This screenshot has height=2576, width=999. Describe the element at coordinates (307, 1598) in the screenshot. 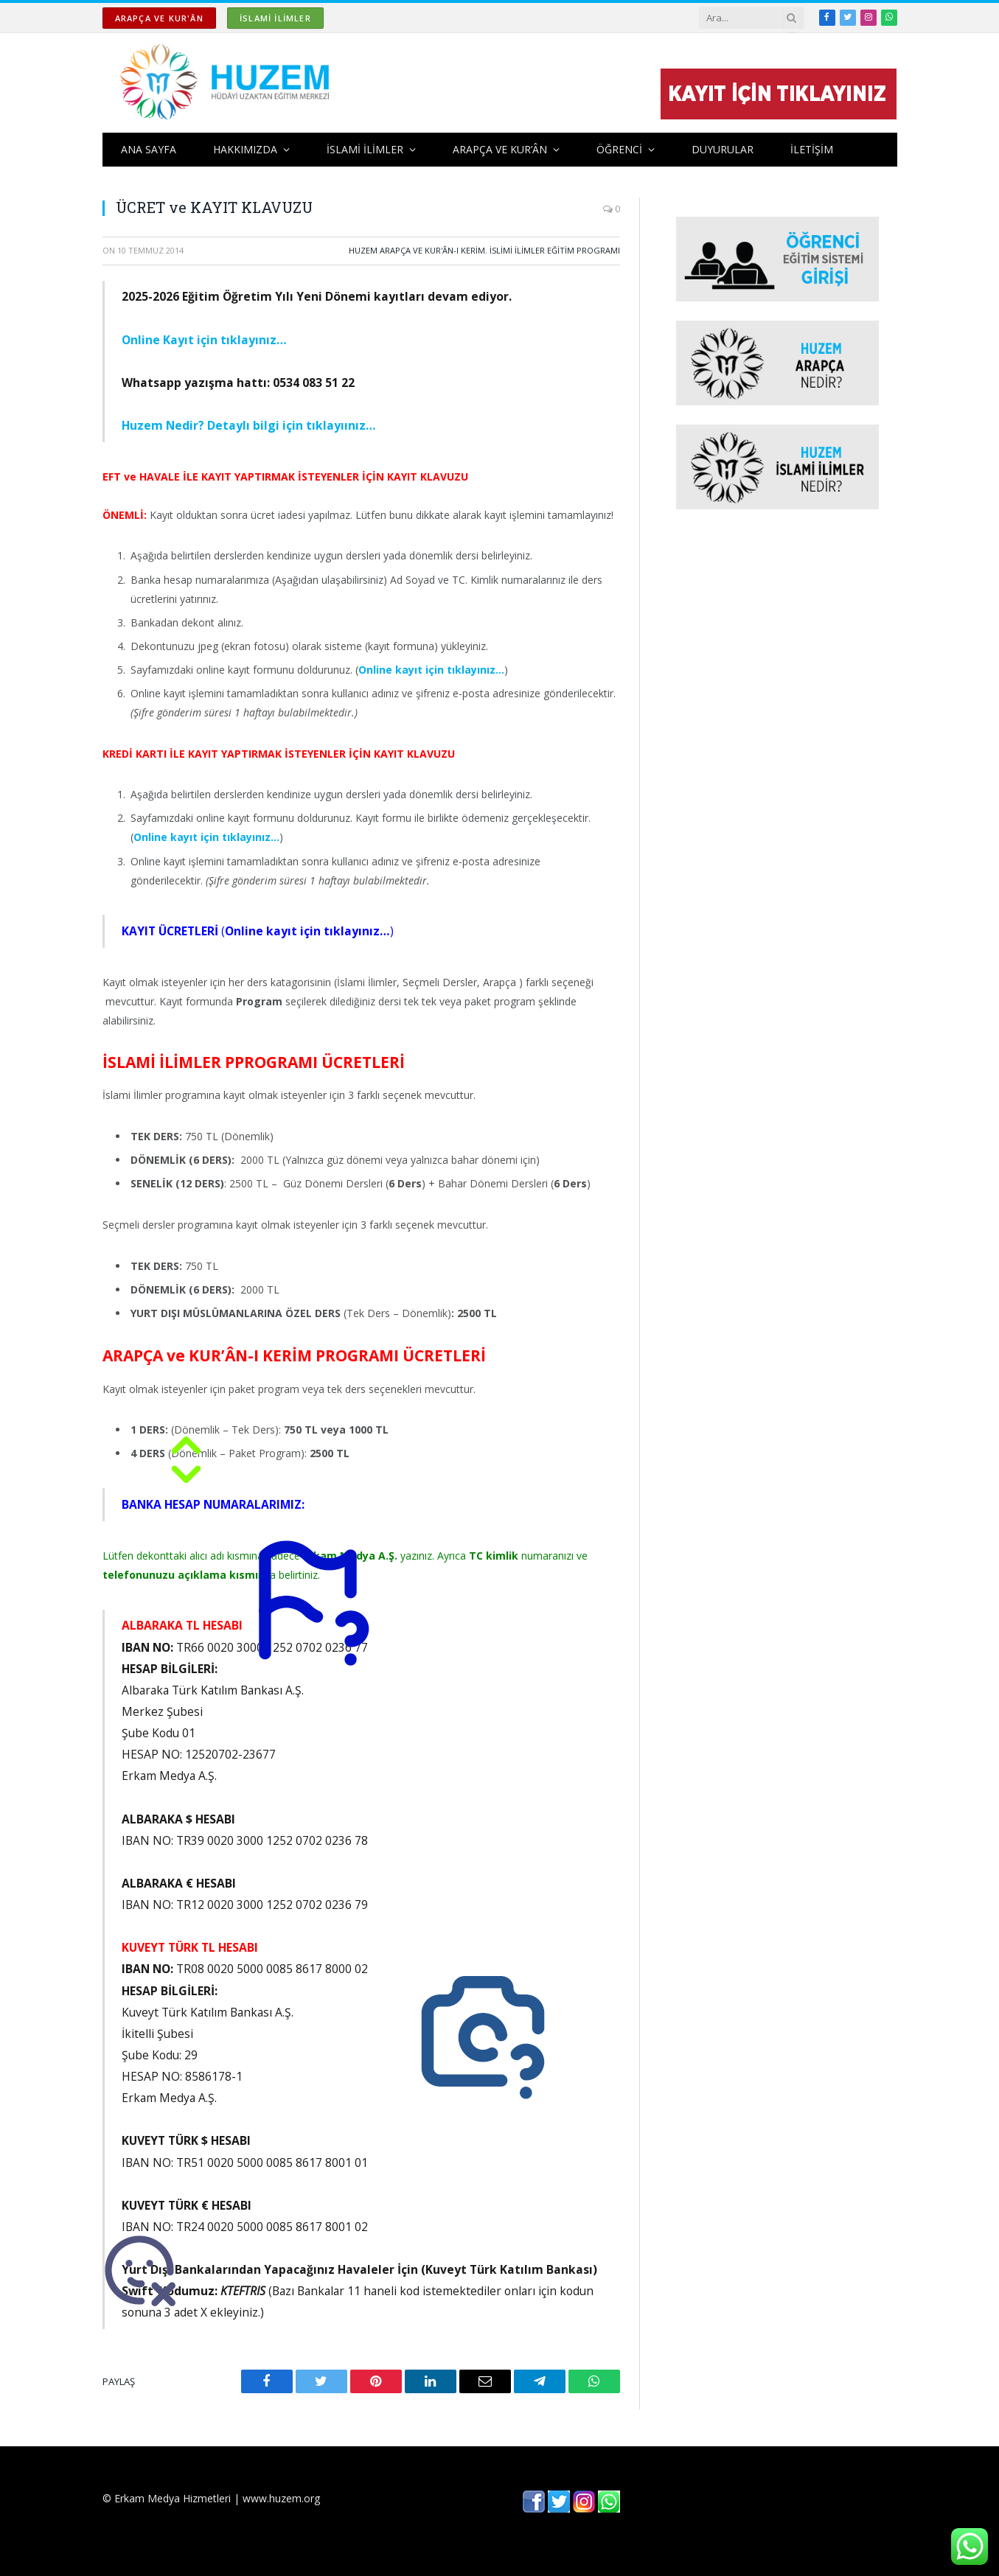

I see `flag content as questionable or uncertain` at that location.